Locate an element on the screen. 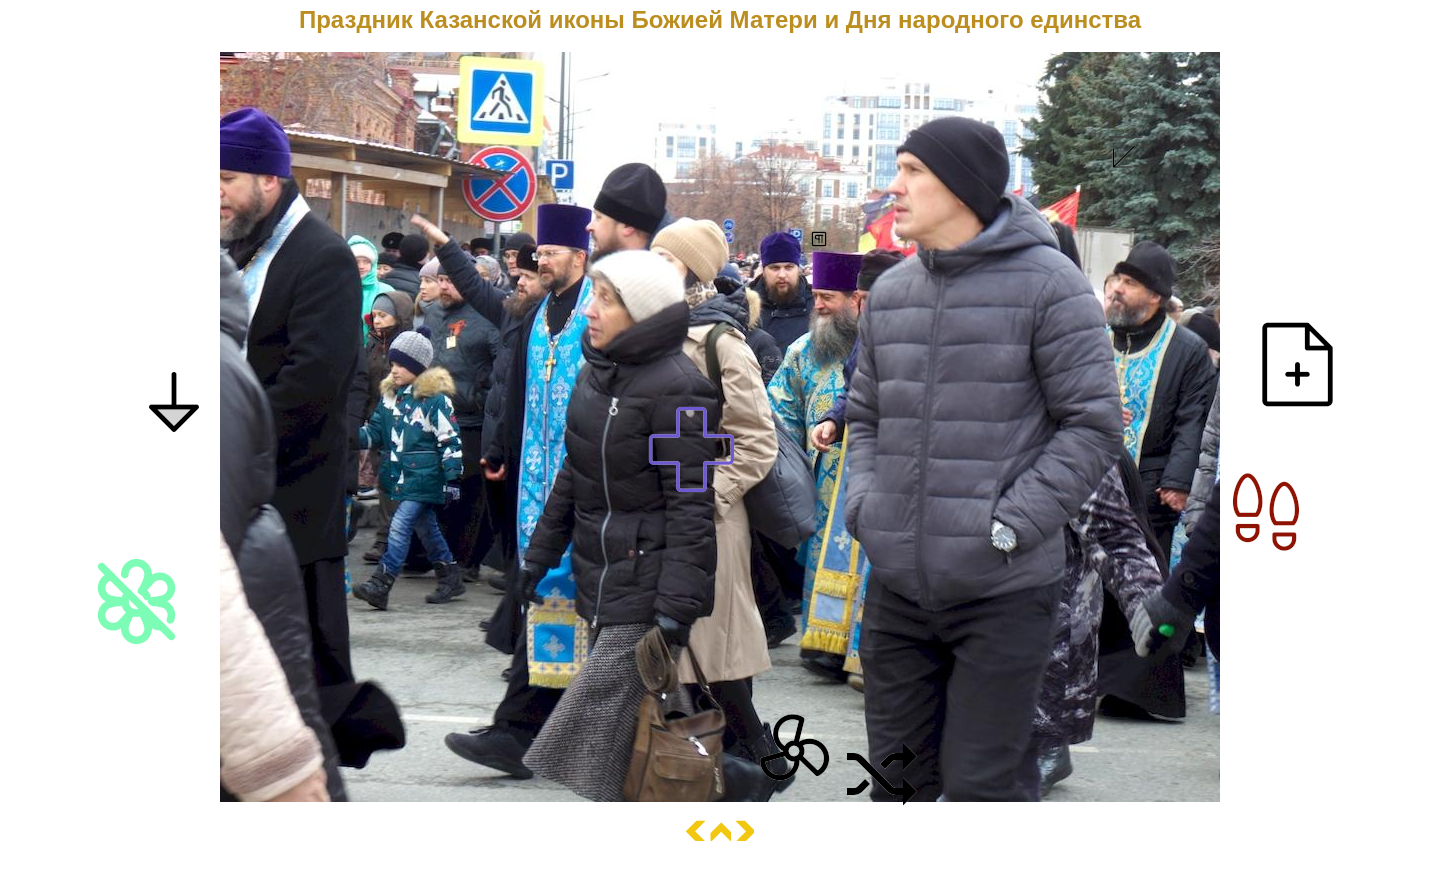  view step count or walking activity is located at coordinates (1266, 512).